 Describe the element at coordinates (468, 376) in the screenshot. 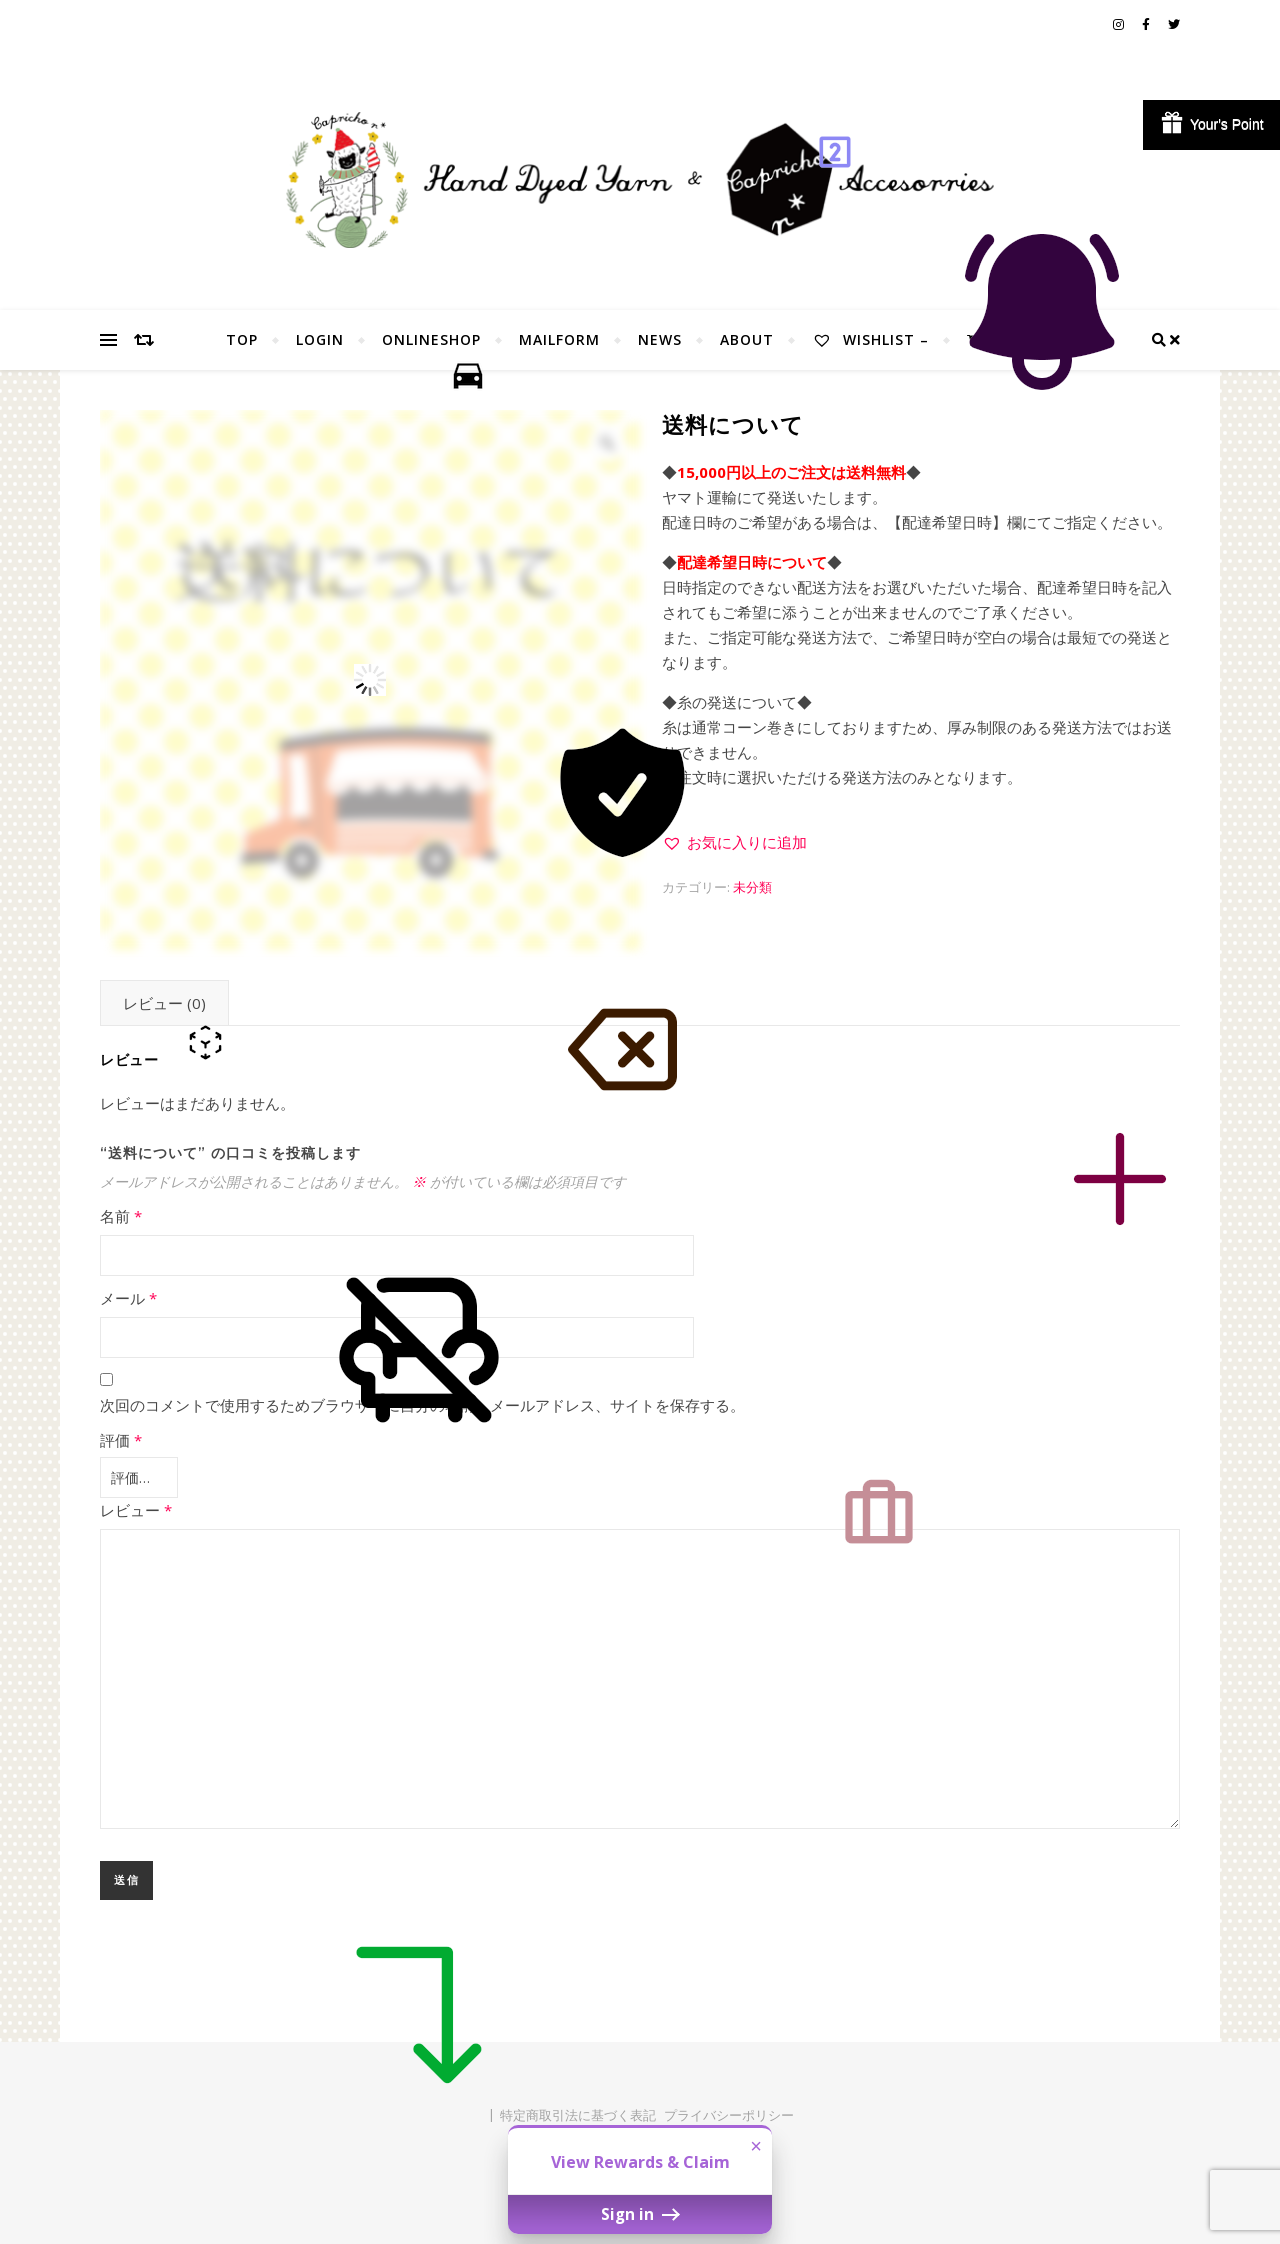

I see `time to leave notification for upcoming trip` at that location.